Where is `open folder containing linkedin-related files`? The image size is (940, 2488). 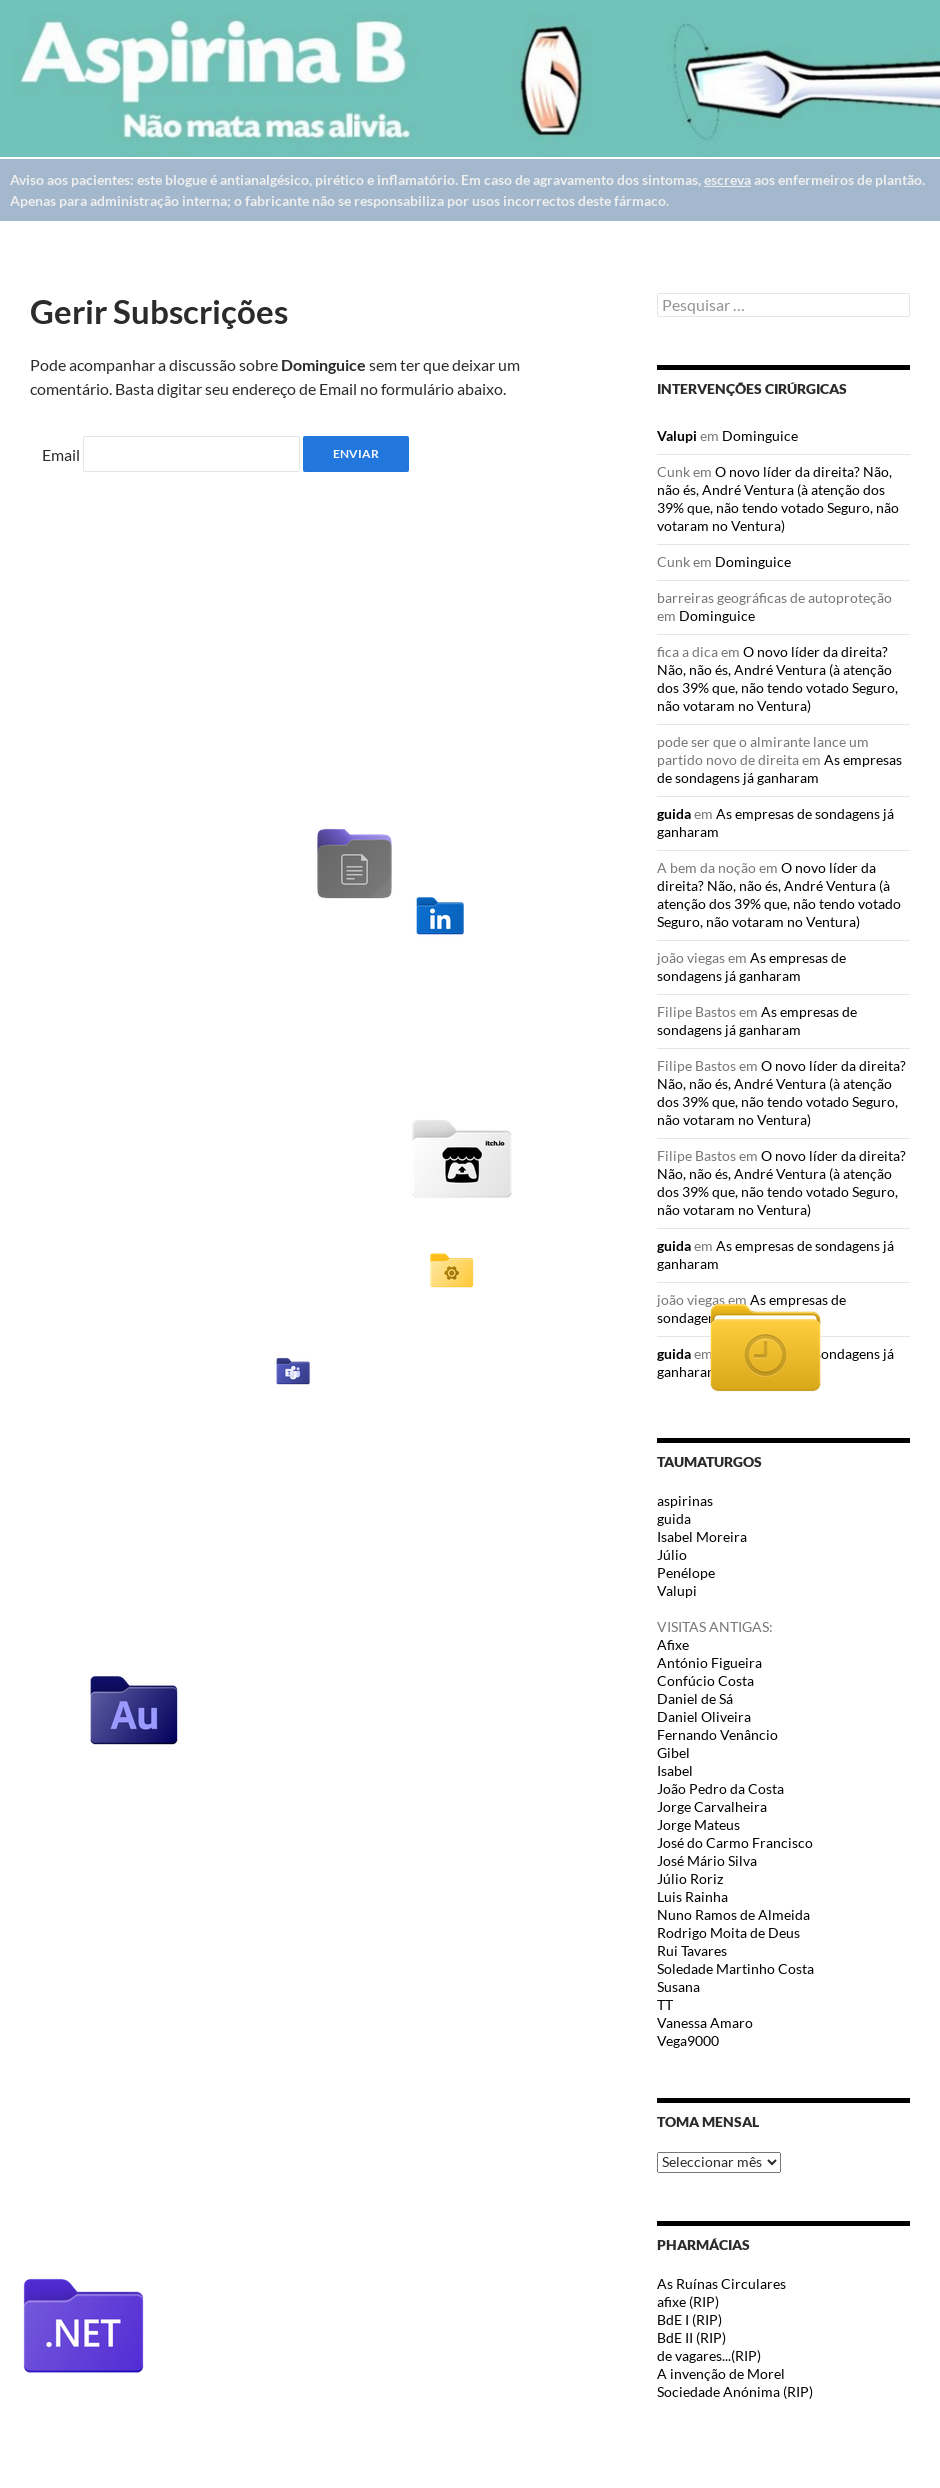
open folder containing linkedin-related files is located at coordinates (440, 917).